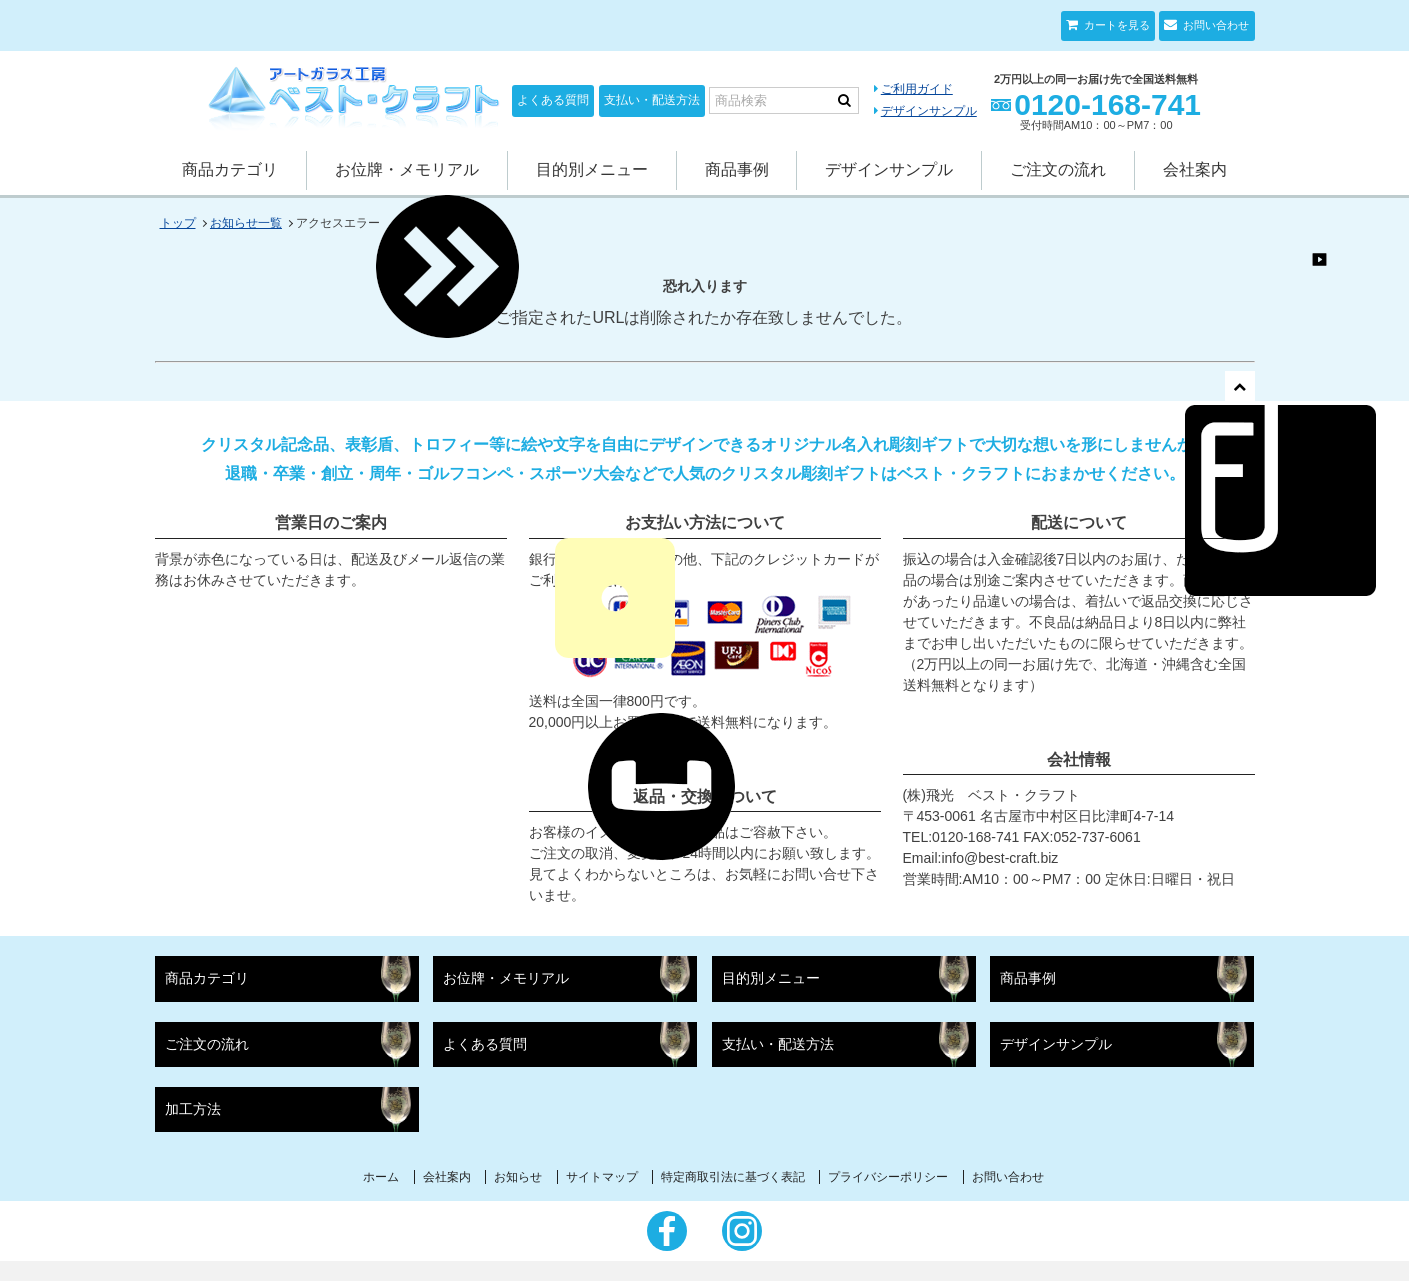  Describe the element at coordinates (661, 786) in the screenshot. I see `couchbase database service logo` at that location.